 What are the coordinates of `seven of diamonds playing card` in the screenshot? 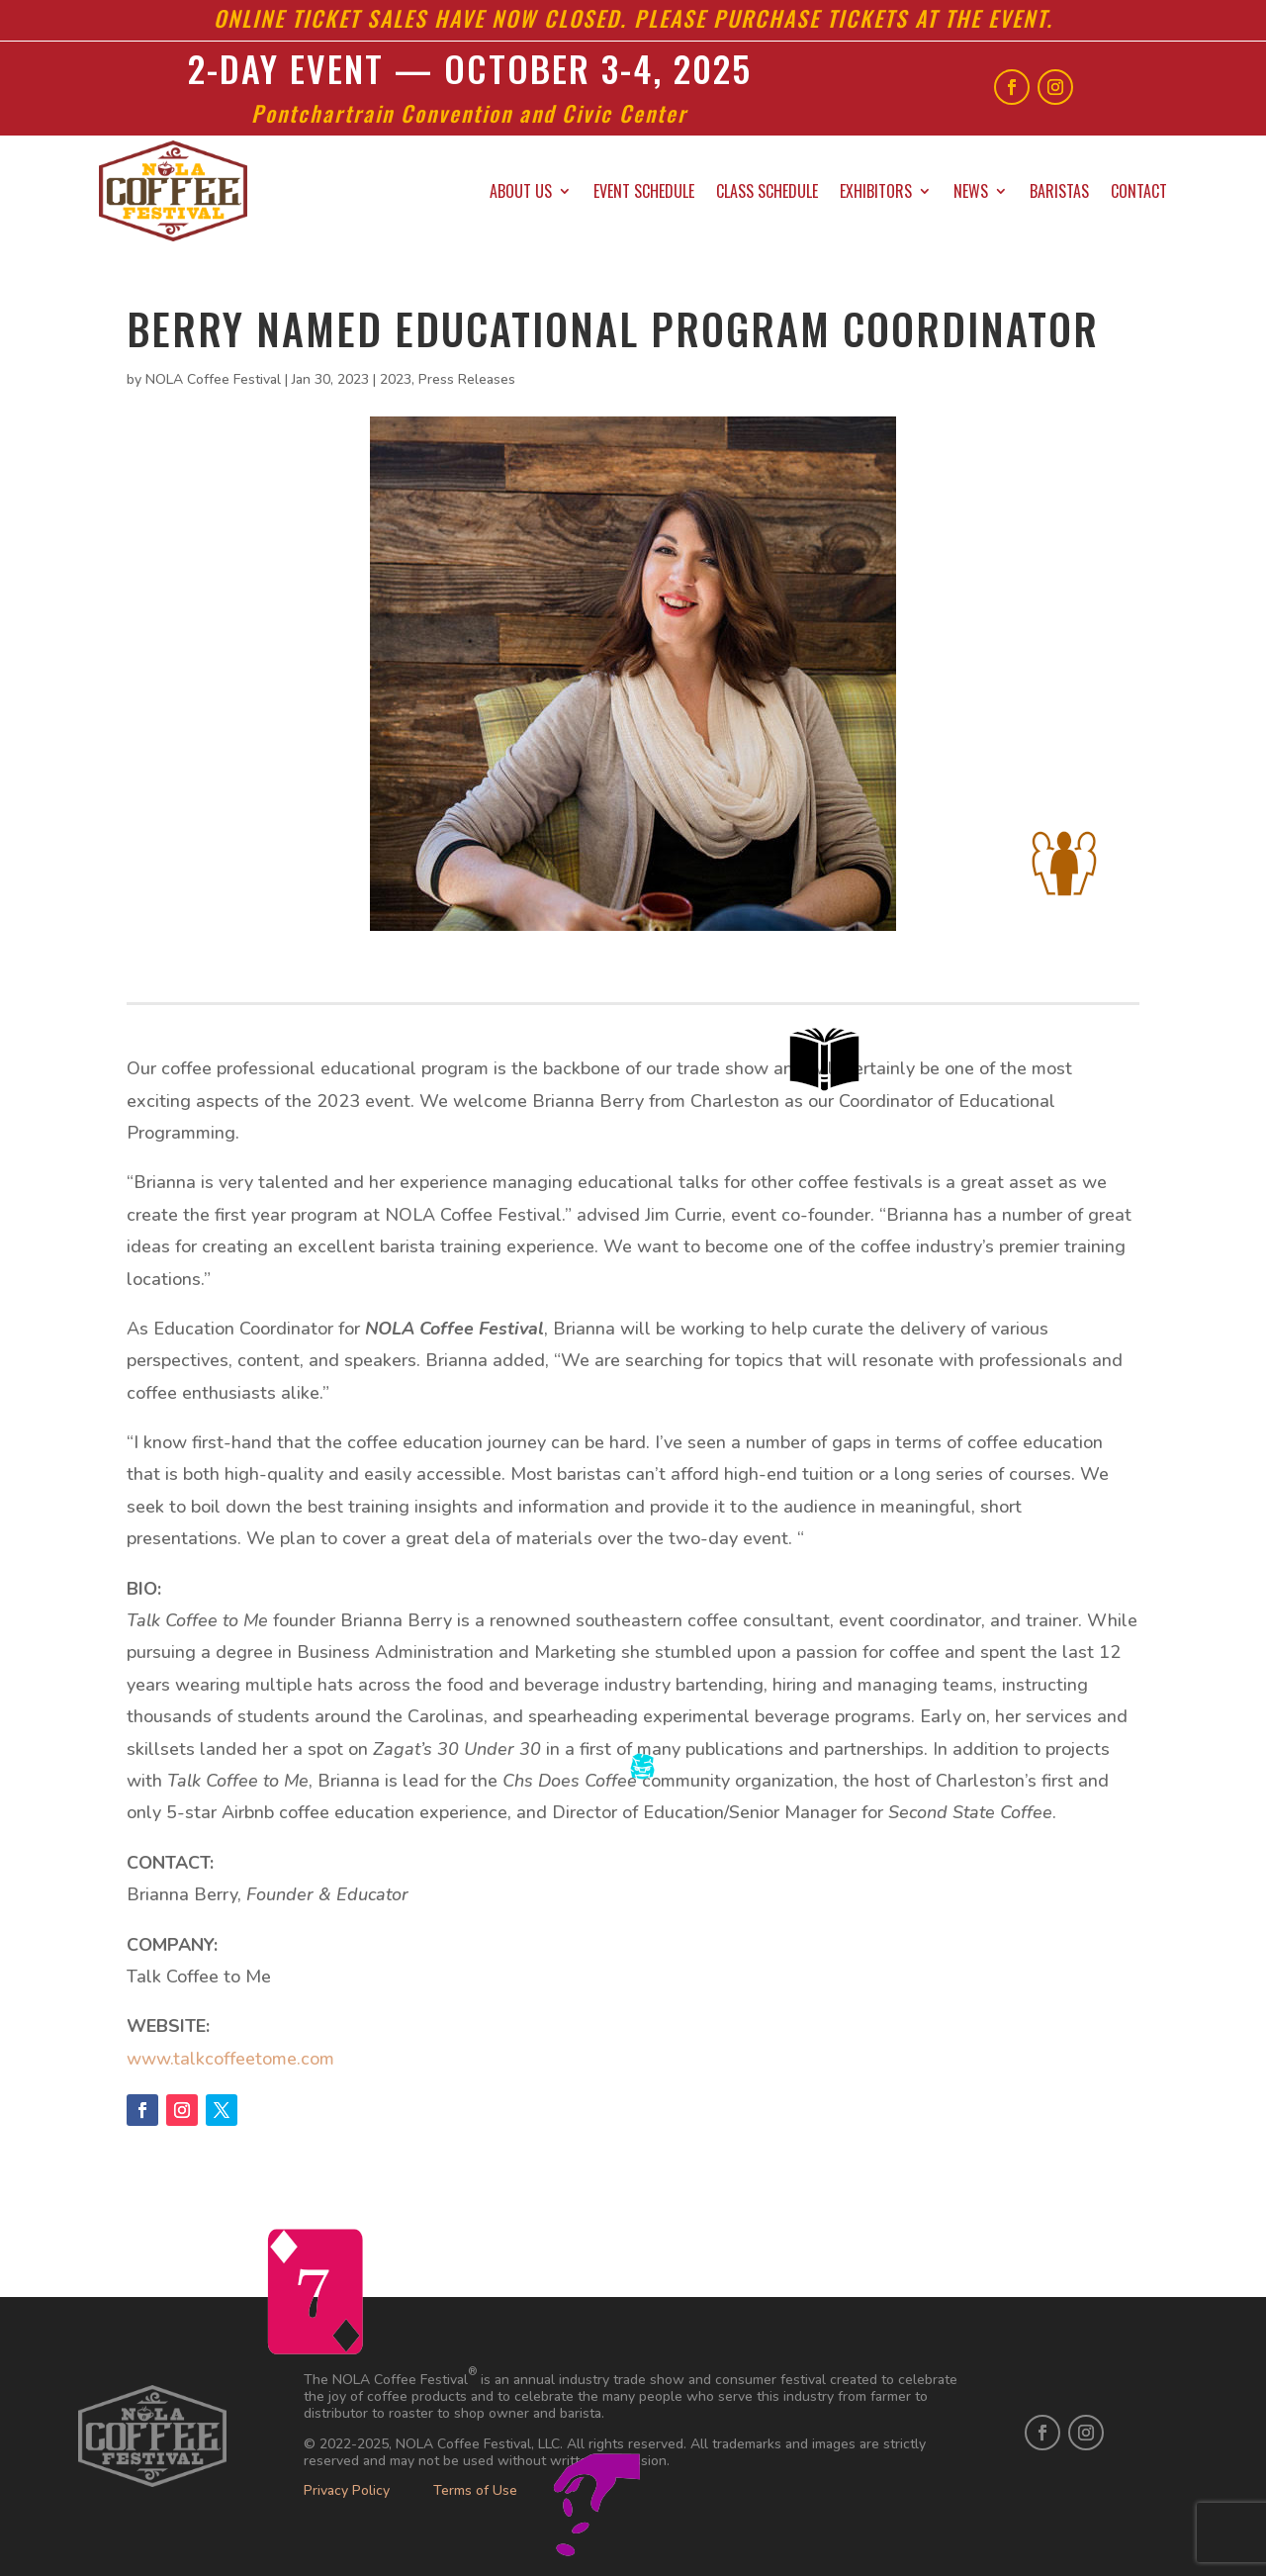 It's located at (315, 2291).